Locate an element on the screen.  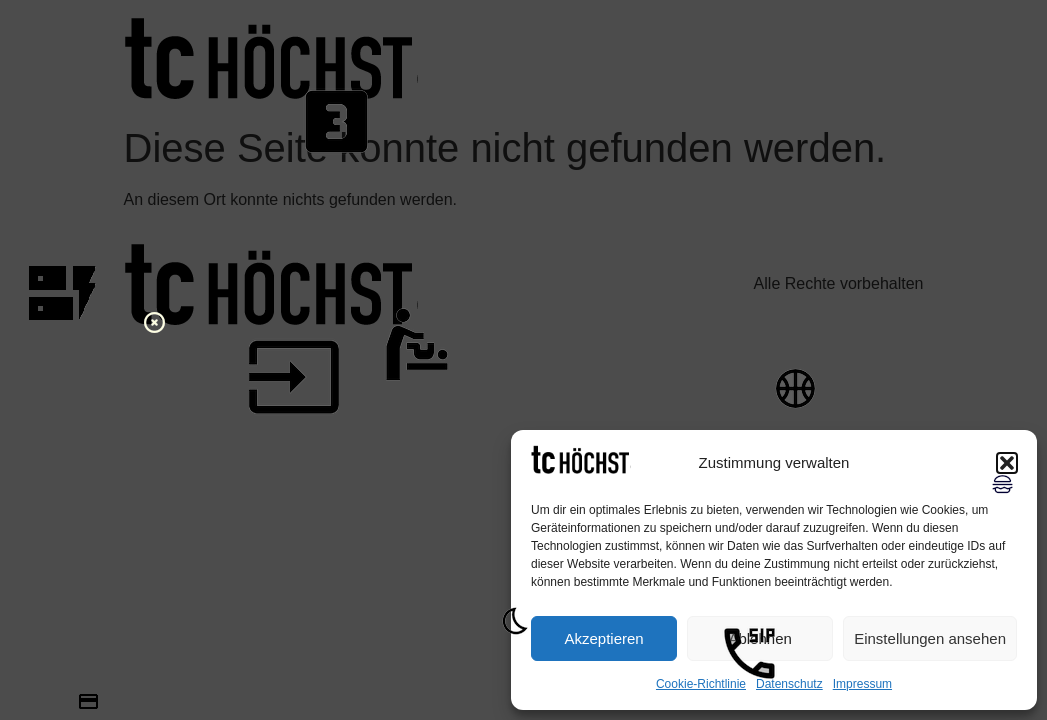
make a SIP (internet-based) phone call is located at coordinates (749, 653).